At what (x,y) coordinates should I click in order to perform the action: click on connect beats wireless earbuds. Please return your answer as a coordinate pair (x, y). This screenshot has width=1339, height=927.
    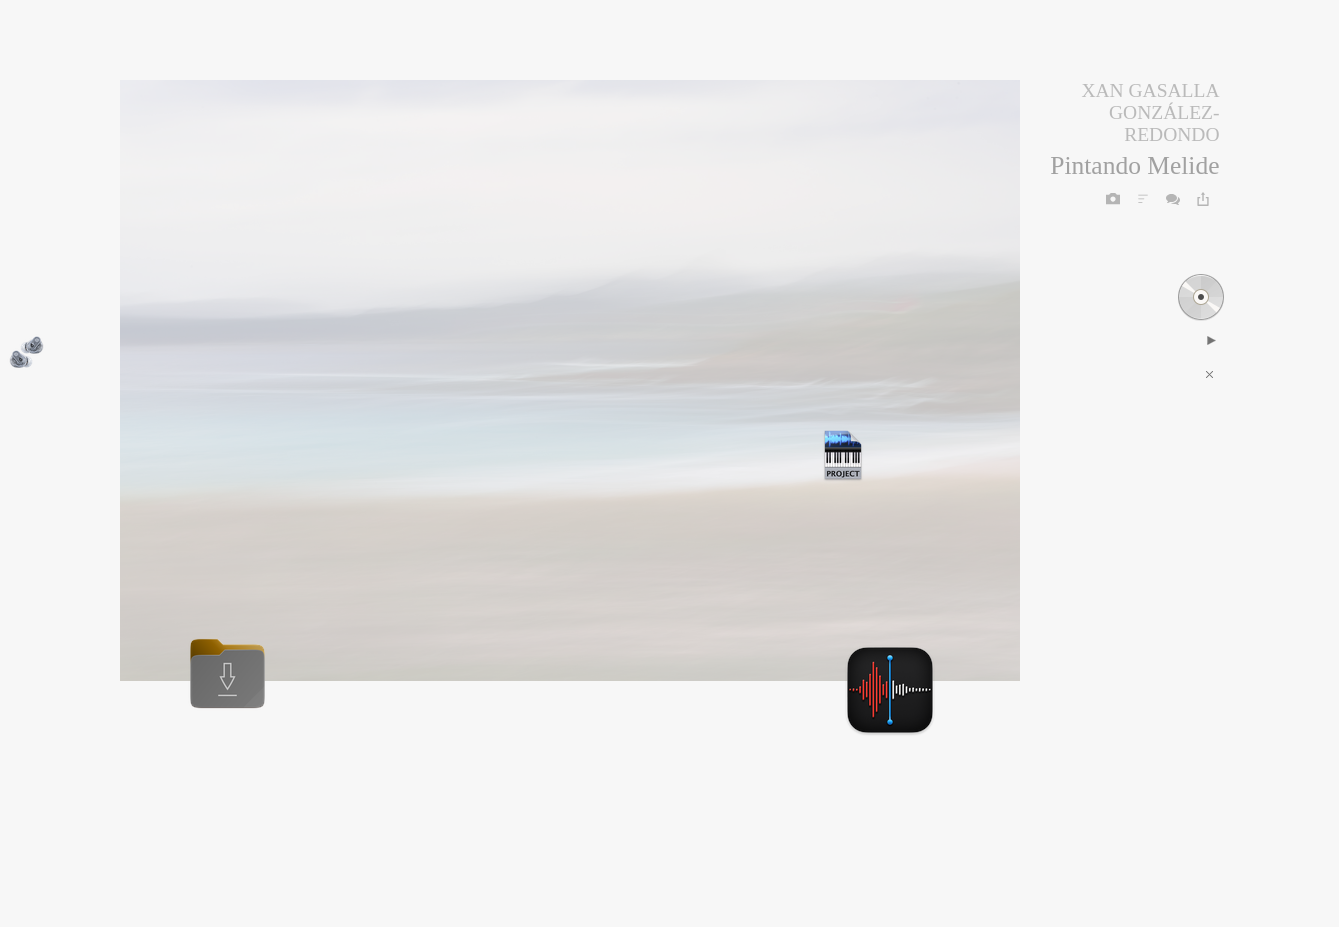
    Looking at the image, I should click on (26, 352).